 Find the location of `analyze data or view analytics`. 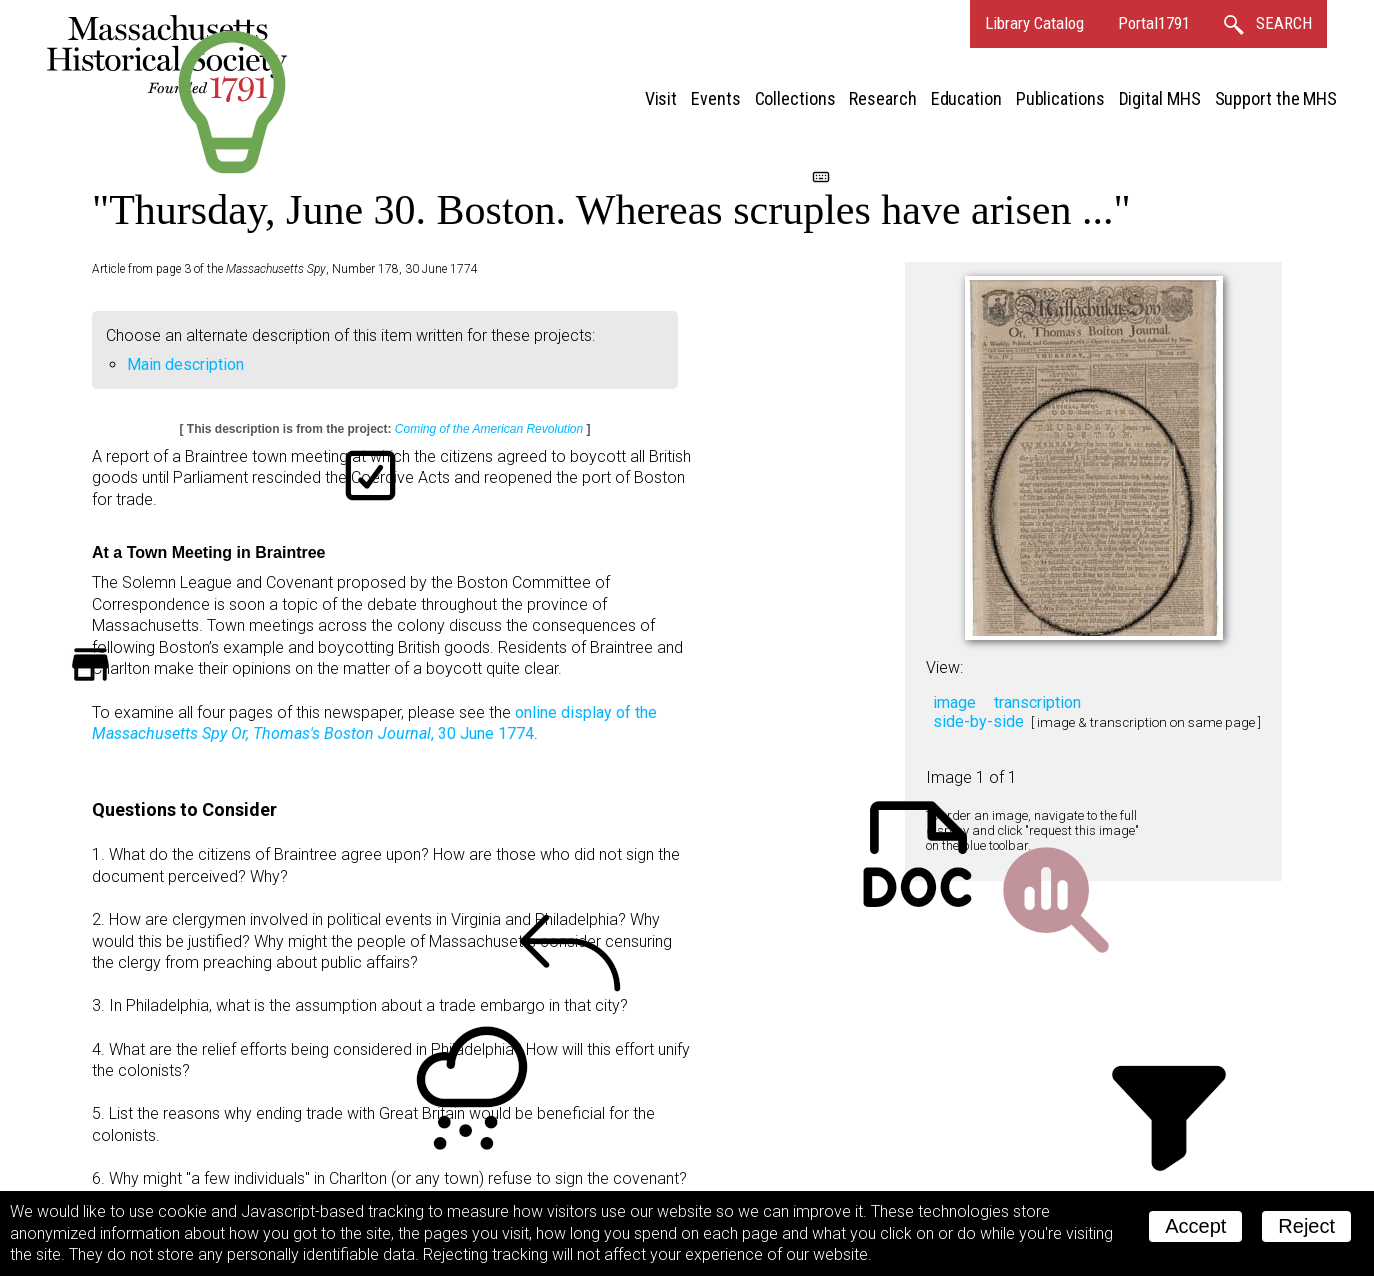

analyze data or view analytics is located at coordinates (1056, 900).